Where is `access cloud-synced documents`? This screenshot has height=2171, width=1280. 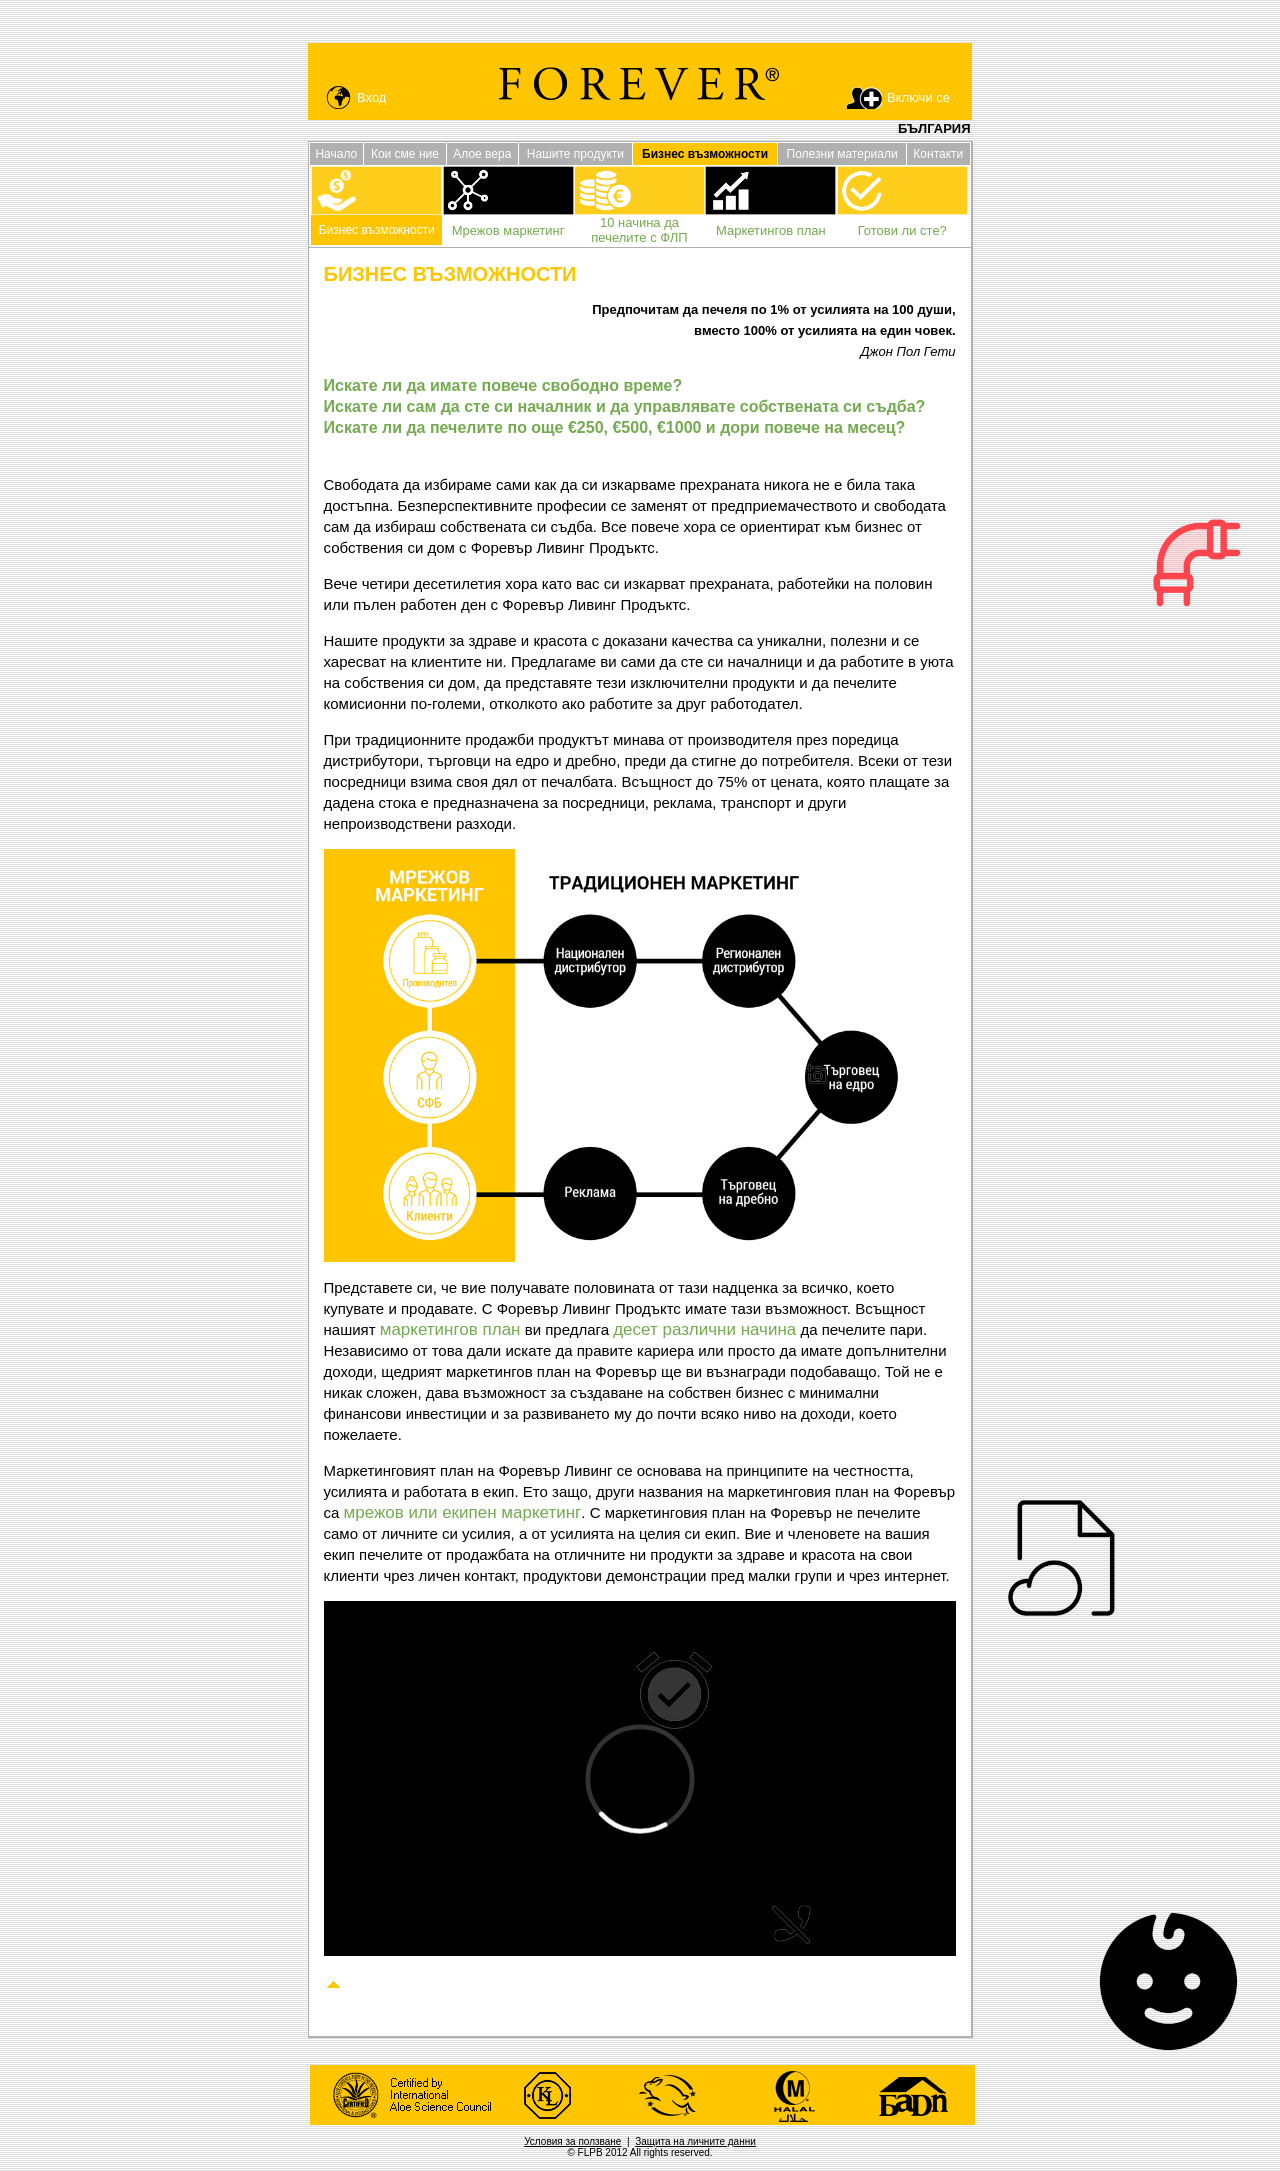 access cloud-synced documents is located at coordinates (1066, 1558).